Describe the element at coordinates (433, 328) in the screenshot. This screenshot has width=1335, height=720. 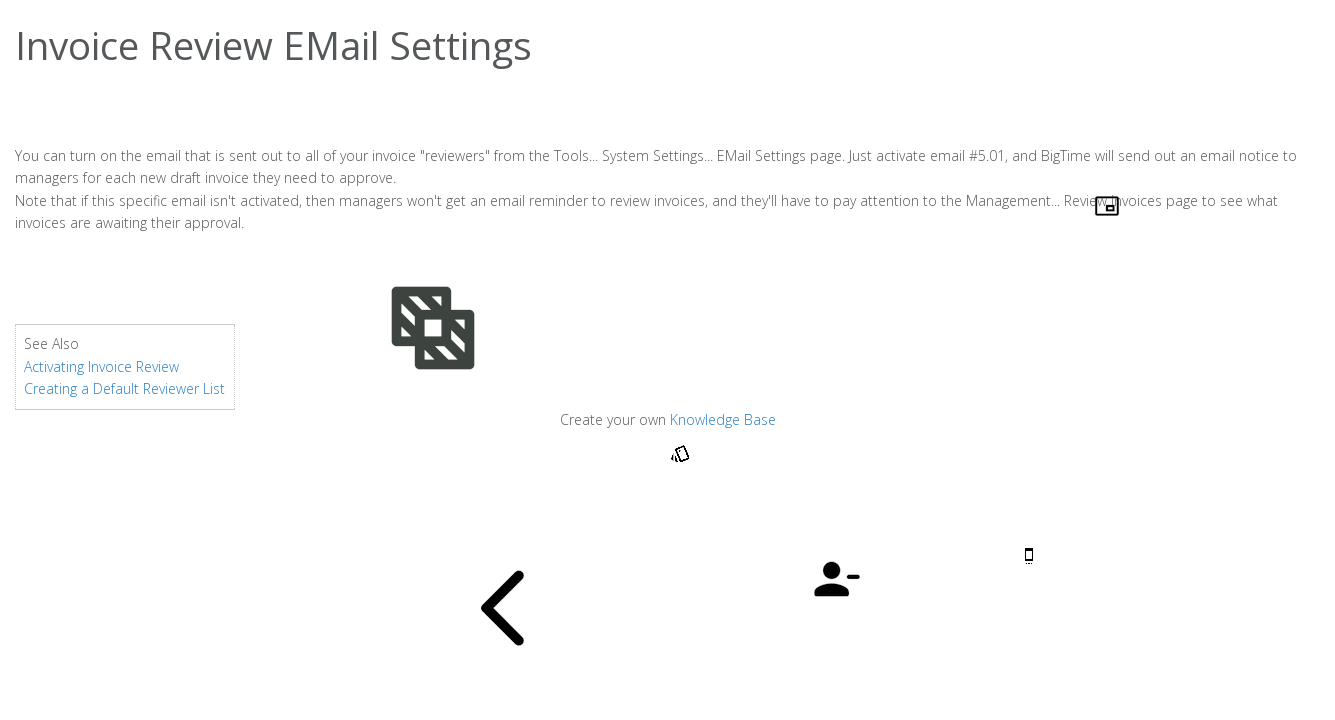
I see `exclude or subtract overlapping areas` at that location.